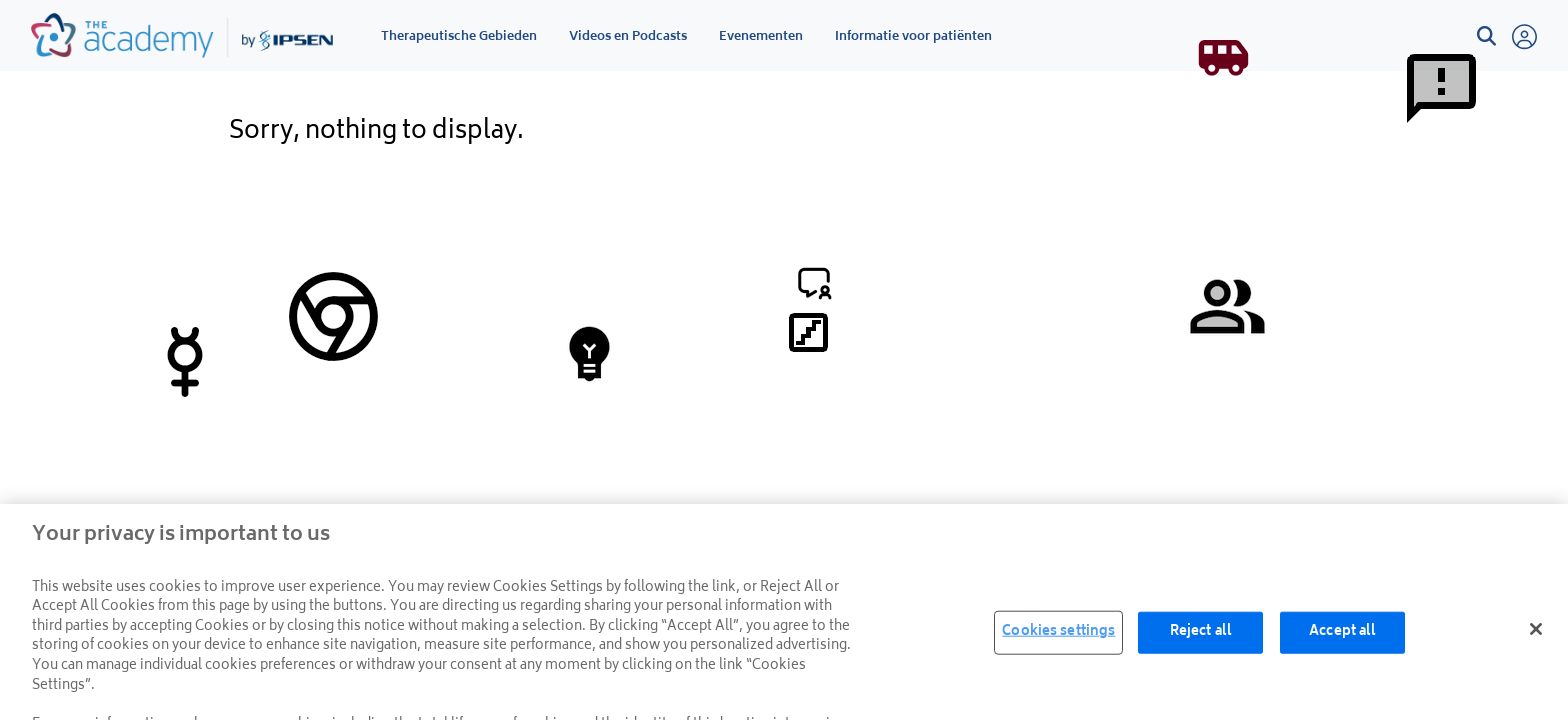 The height and width of the screenshot is (720, 1568). Describe the element at coordinates (1441, 88) in the screenshot. I see `submit feedback or report an issue` at that location.